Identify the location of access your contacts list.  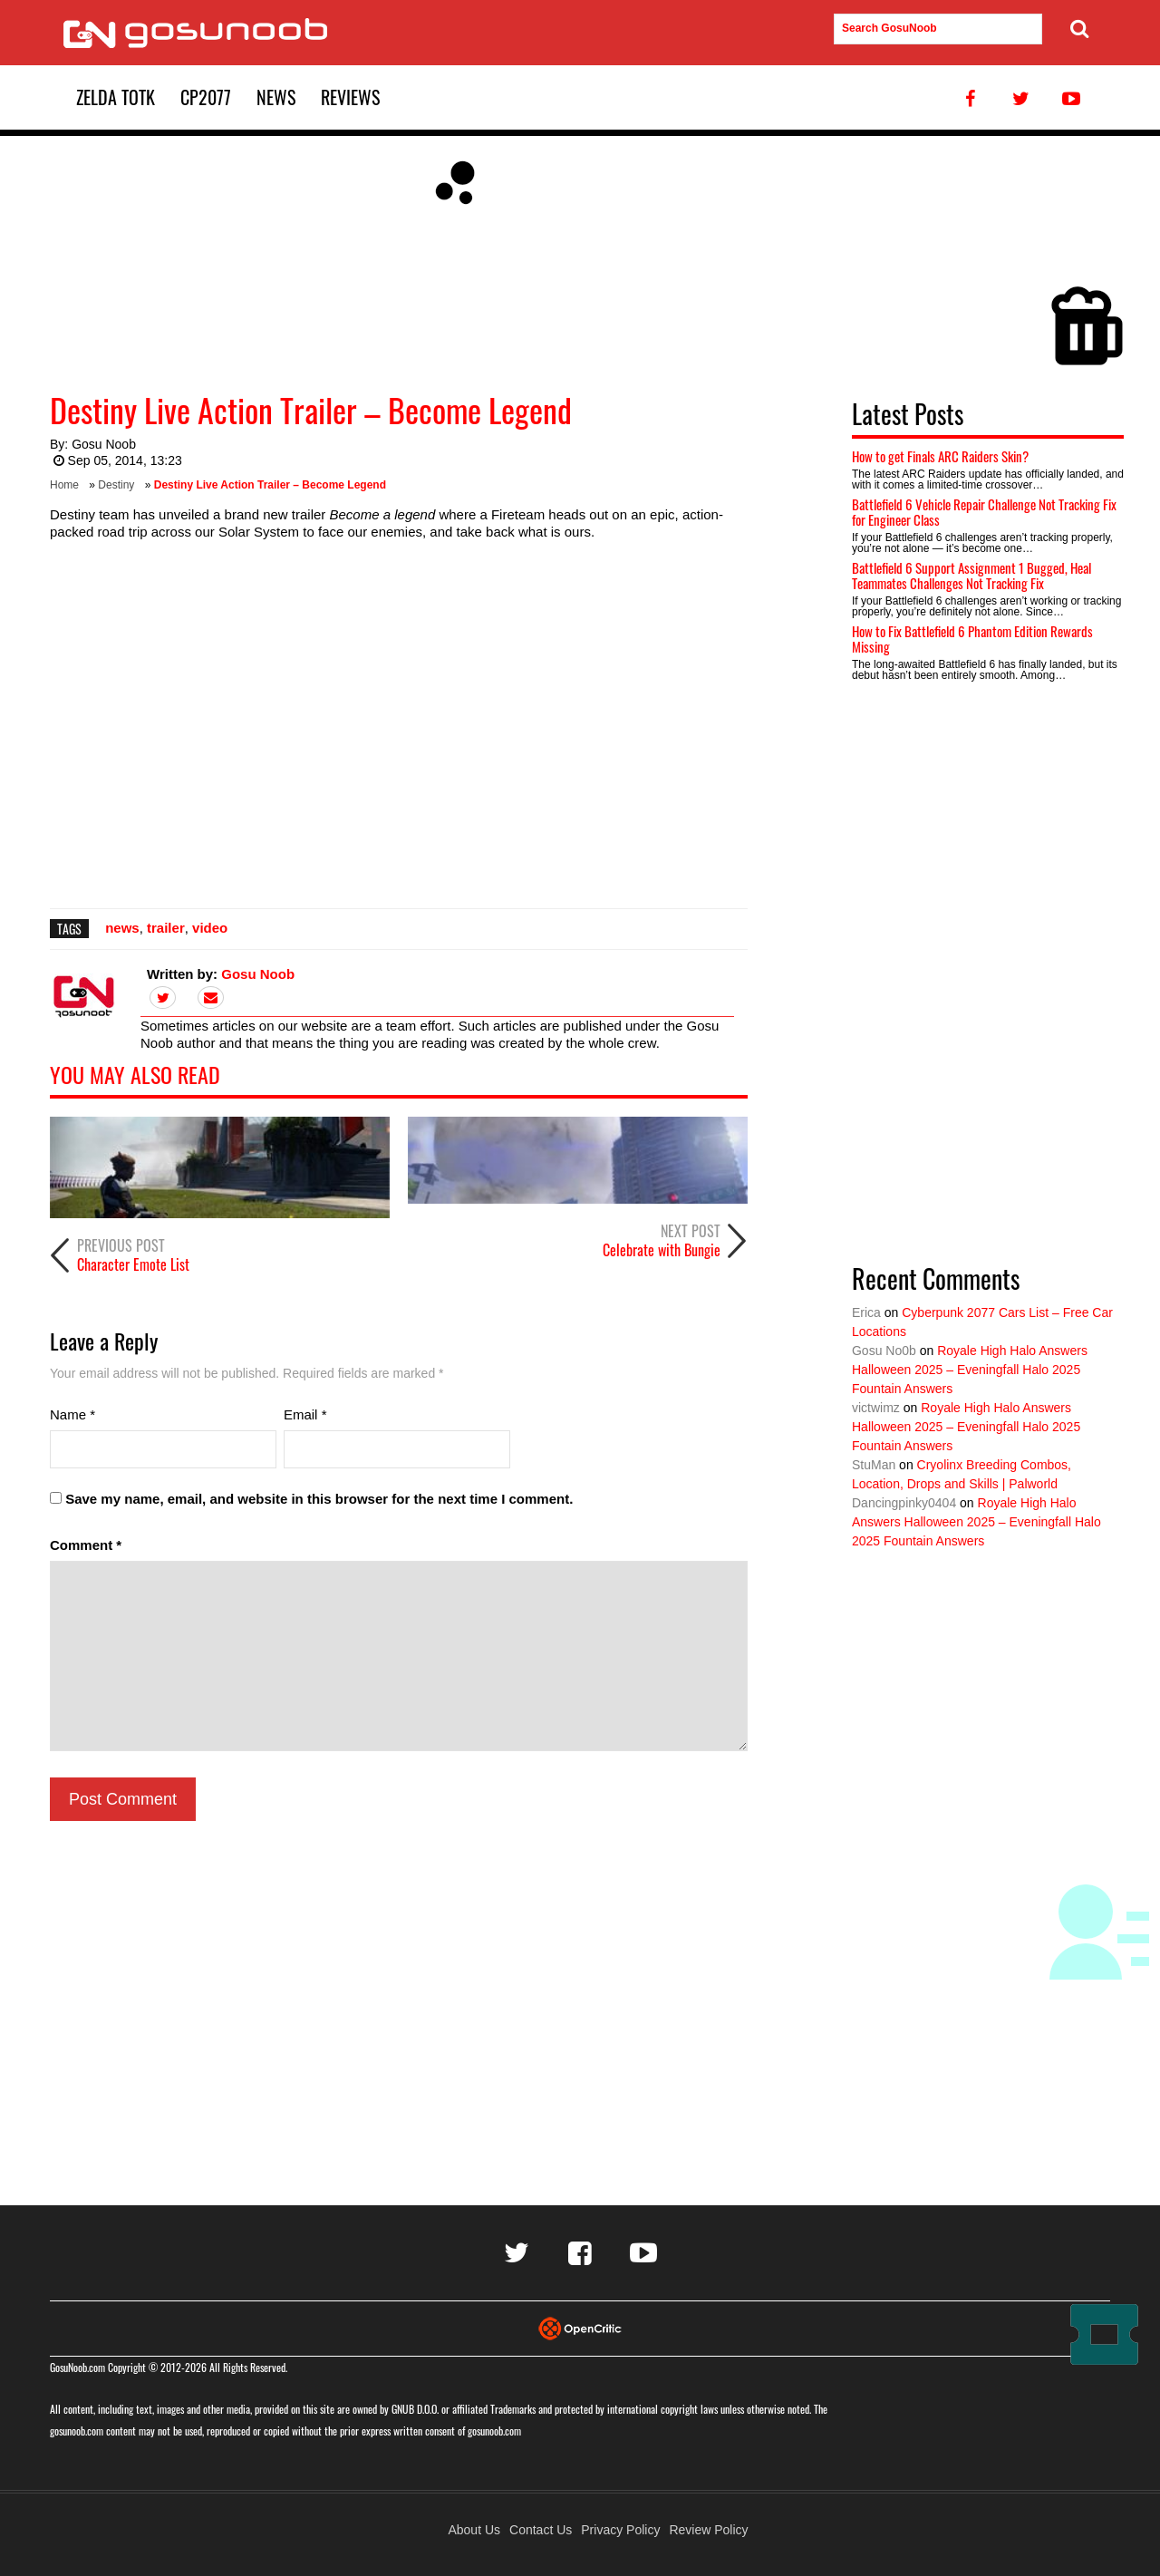
(1095, 1934).